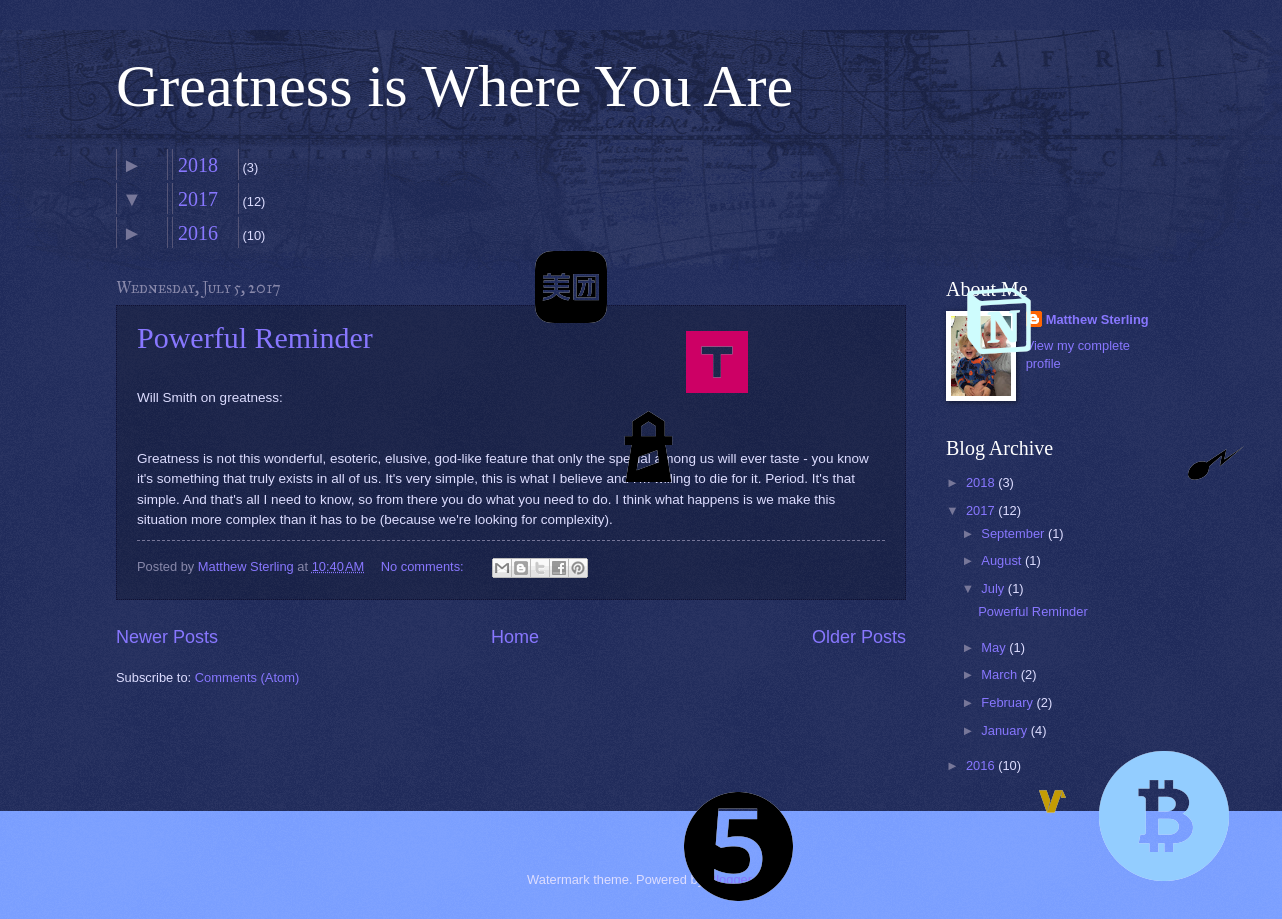 The height and width of the screenshot is (919, 1282). What do you see at coordinates (571, 287) in the screenshot?
I see `open the Meituan app` at bounding box center [571, 287].